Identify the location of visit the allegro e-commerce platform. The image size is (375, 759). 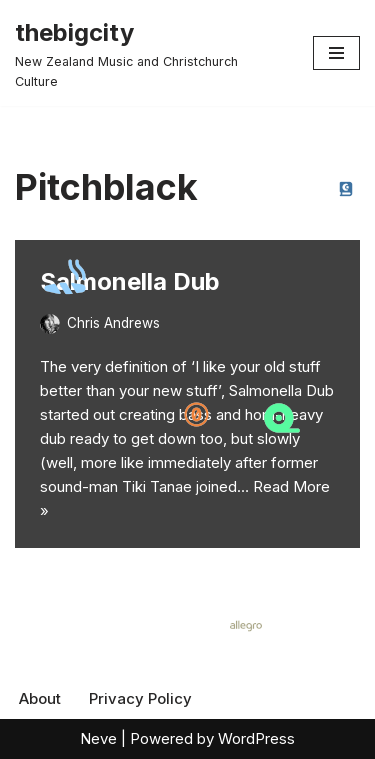
(246, 626).